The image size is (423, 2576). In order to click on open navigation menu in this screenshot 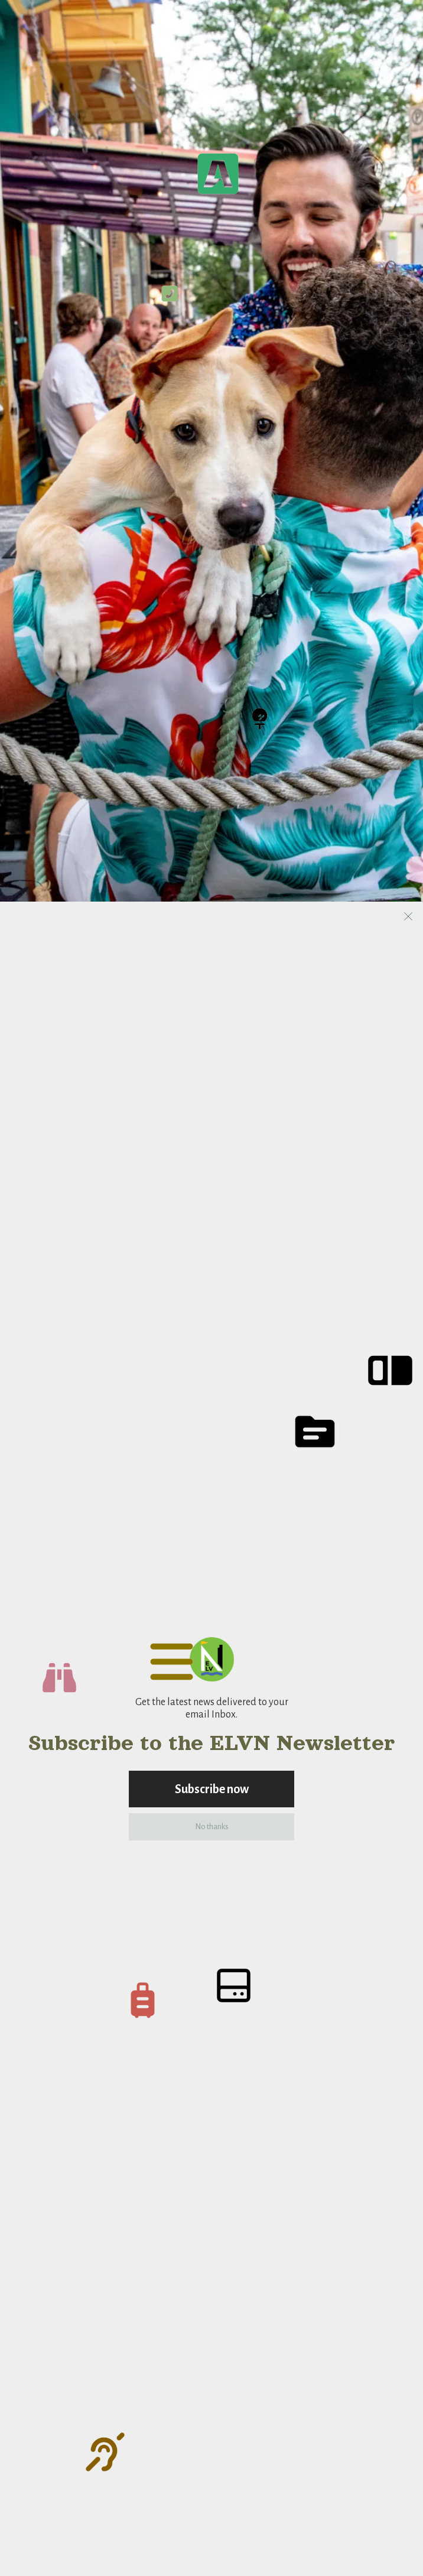, I will do `click(171, 1661)`.